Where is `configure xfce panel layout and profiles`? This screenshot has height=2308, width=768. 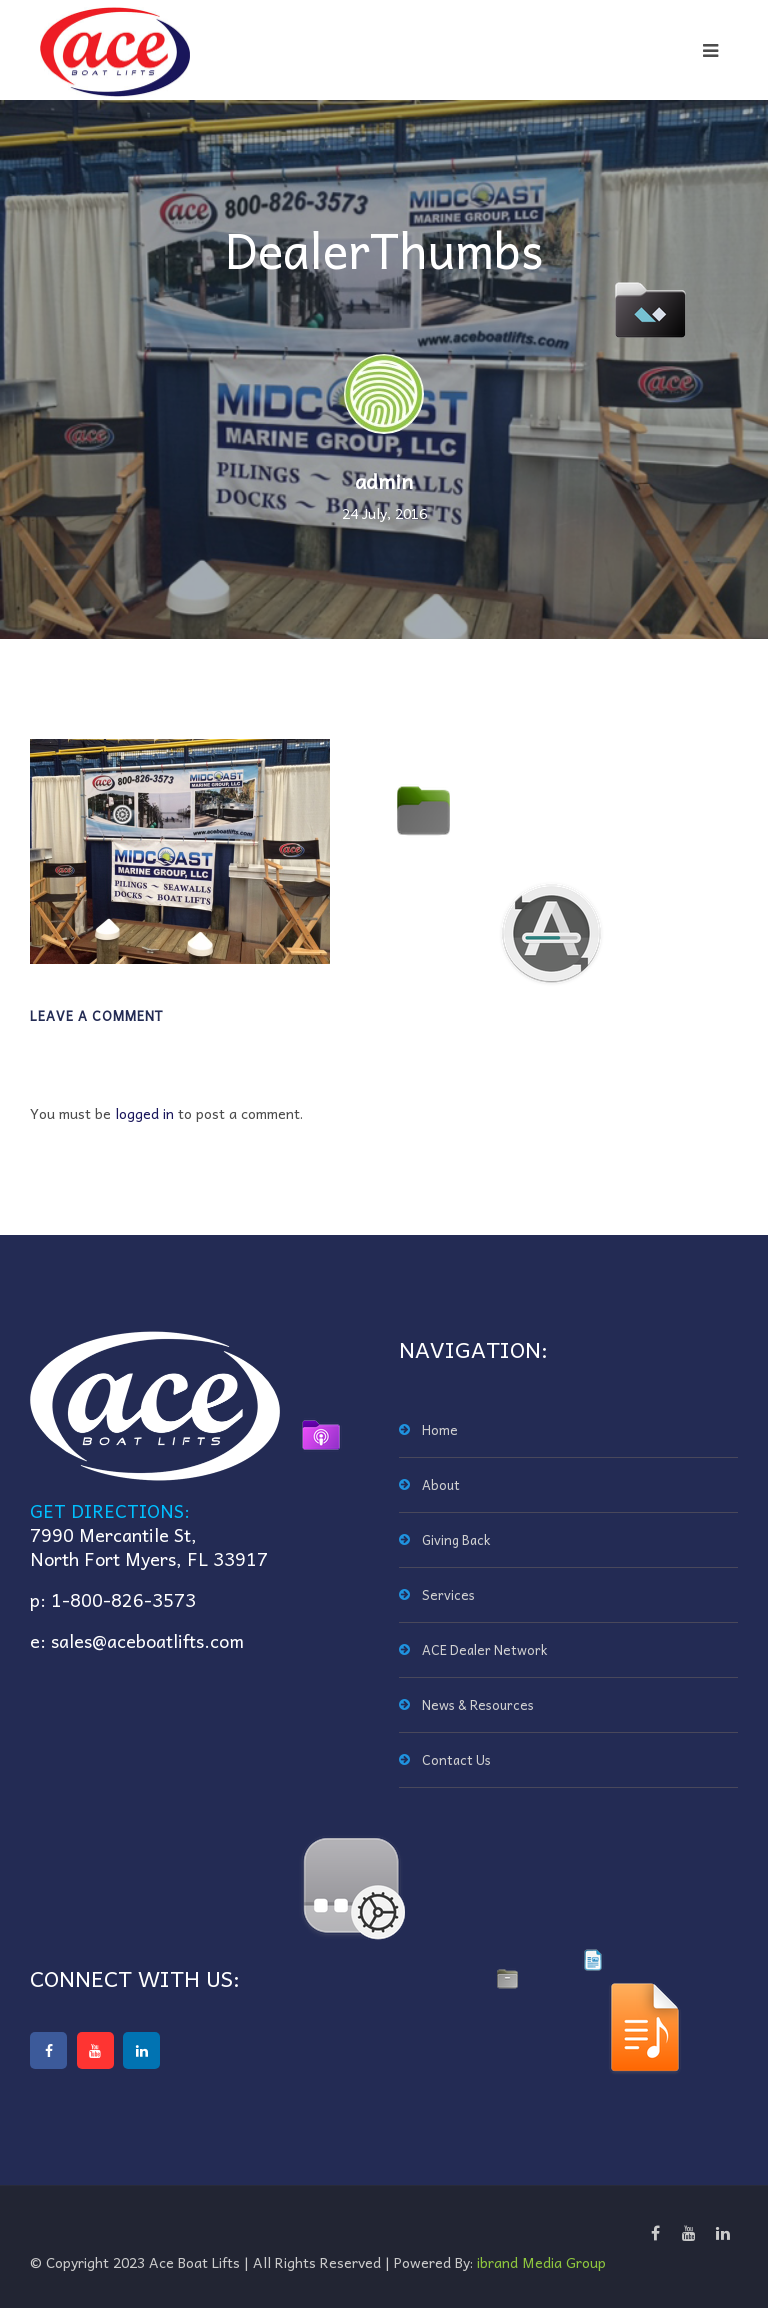
configure xfce panel layout and profiles is located at coordinates (352, 1887).